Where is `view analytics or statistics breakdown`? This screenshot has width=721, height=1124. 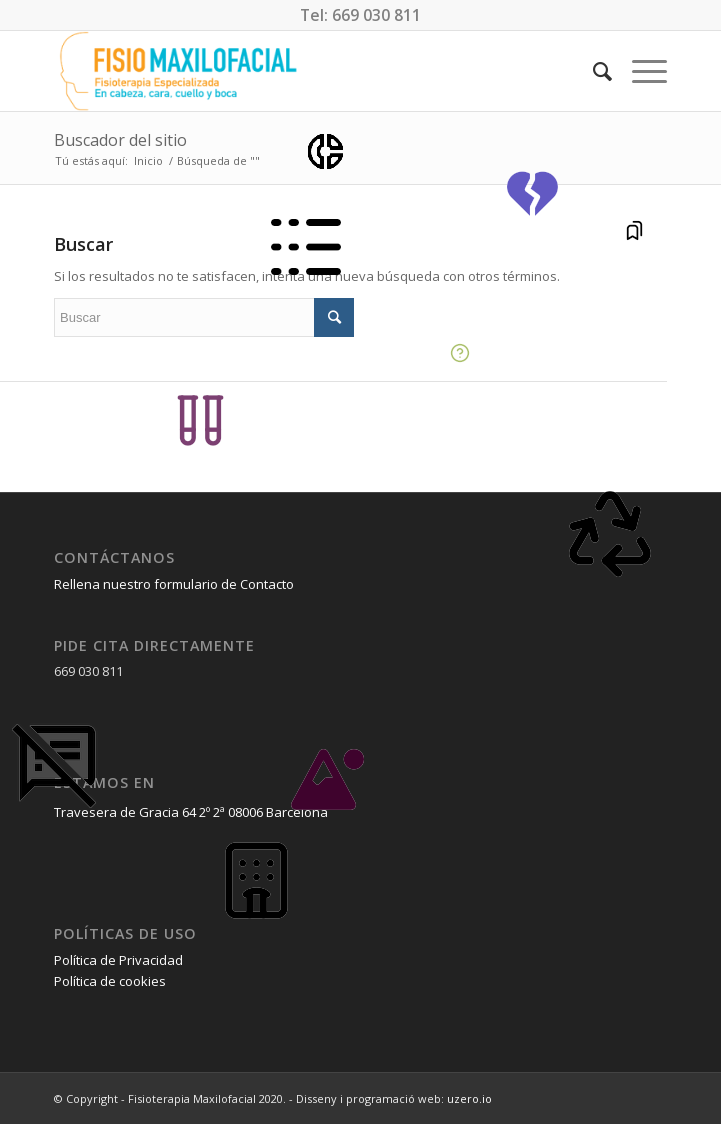 view analytics or statistics breakdown is located at coordinates (325, 151).